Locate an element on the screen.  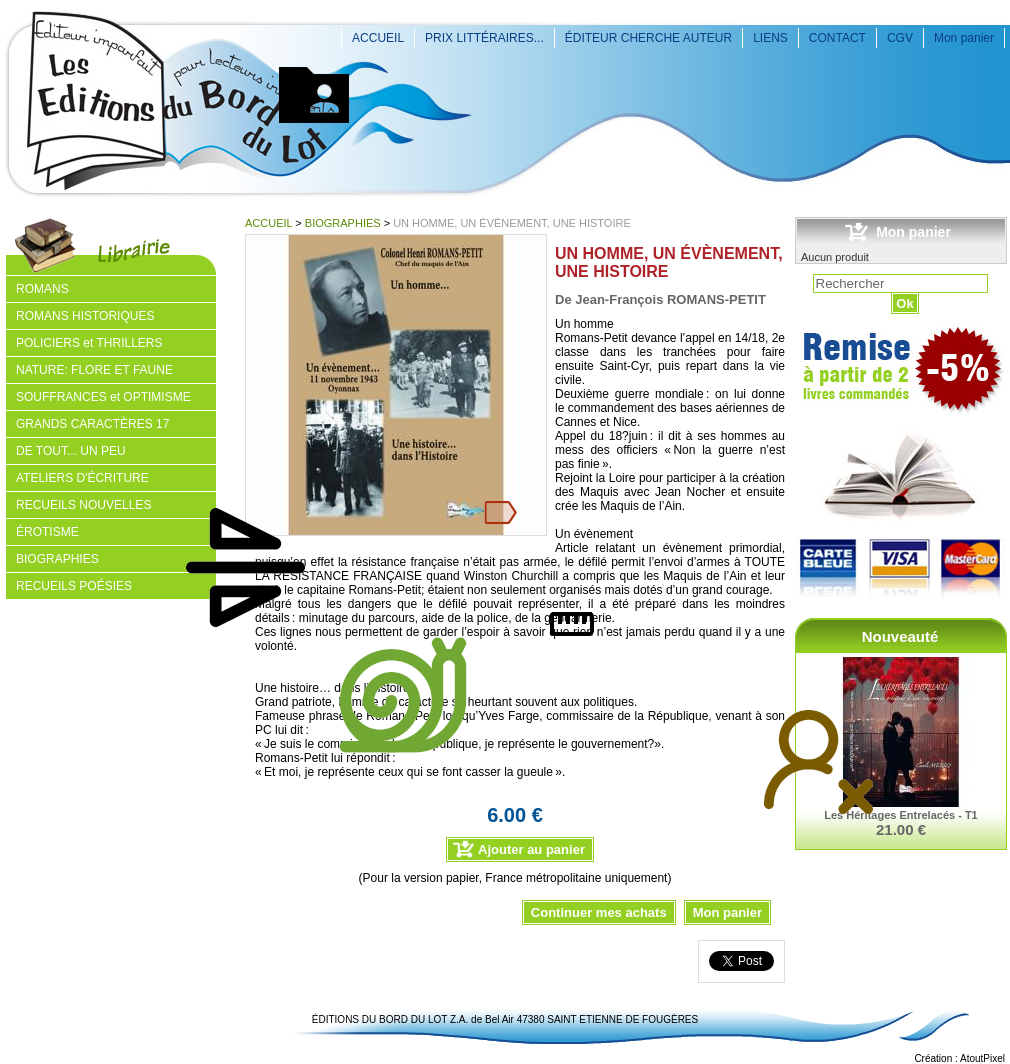
access ruler or measurement tool is located at coordinates (572, 624).